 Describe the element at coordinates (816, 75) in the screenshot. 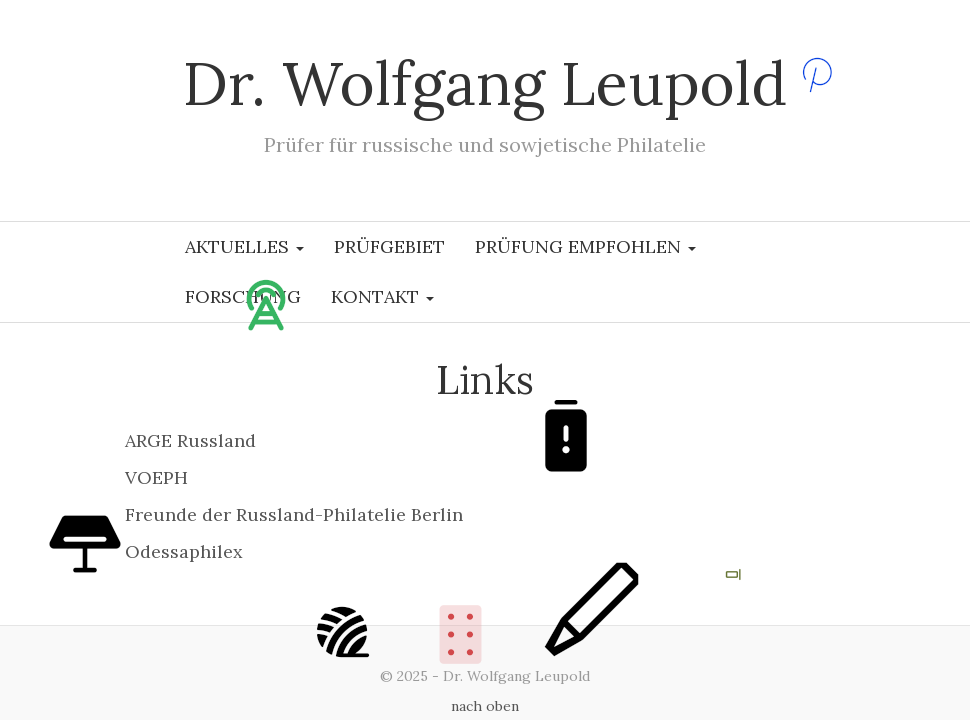

I see `open Pinterest app` at that location.